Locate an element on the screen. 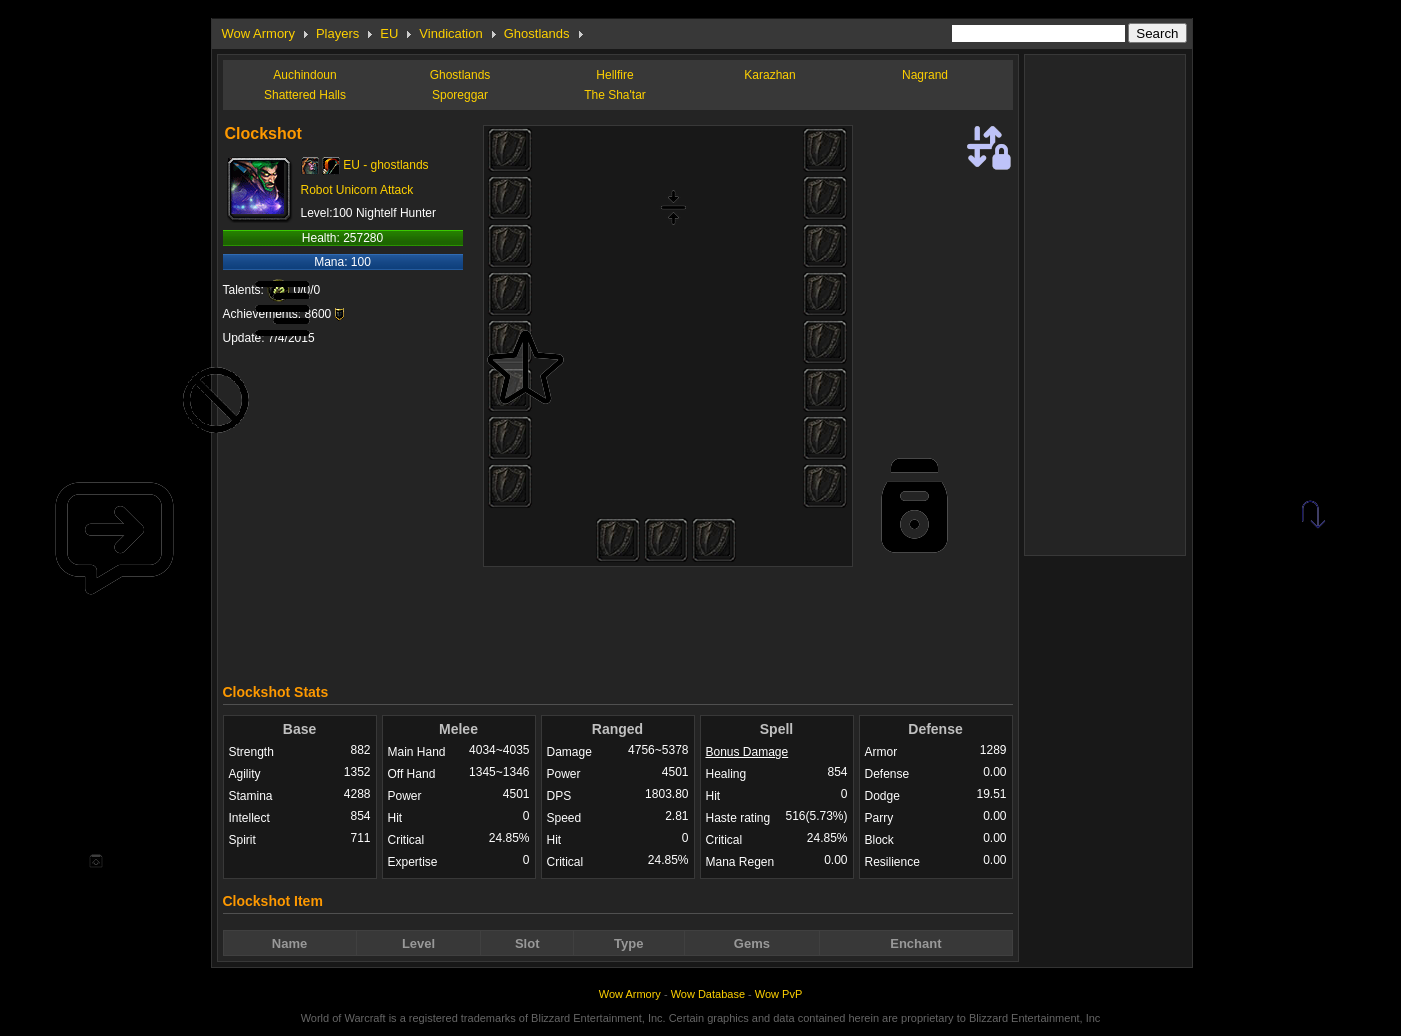 The width and height of the screenshot is (1401, 1036). unarchive an item or message is located at coordinates (96, 861).